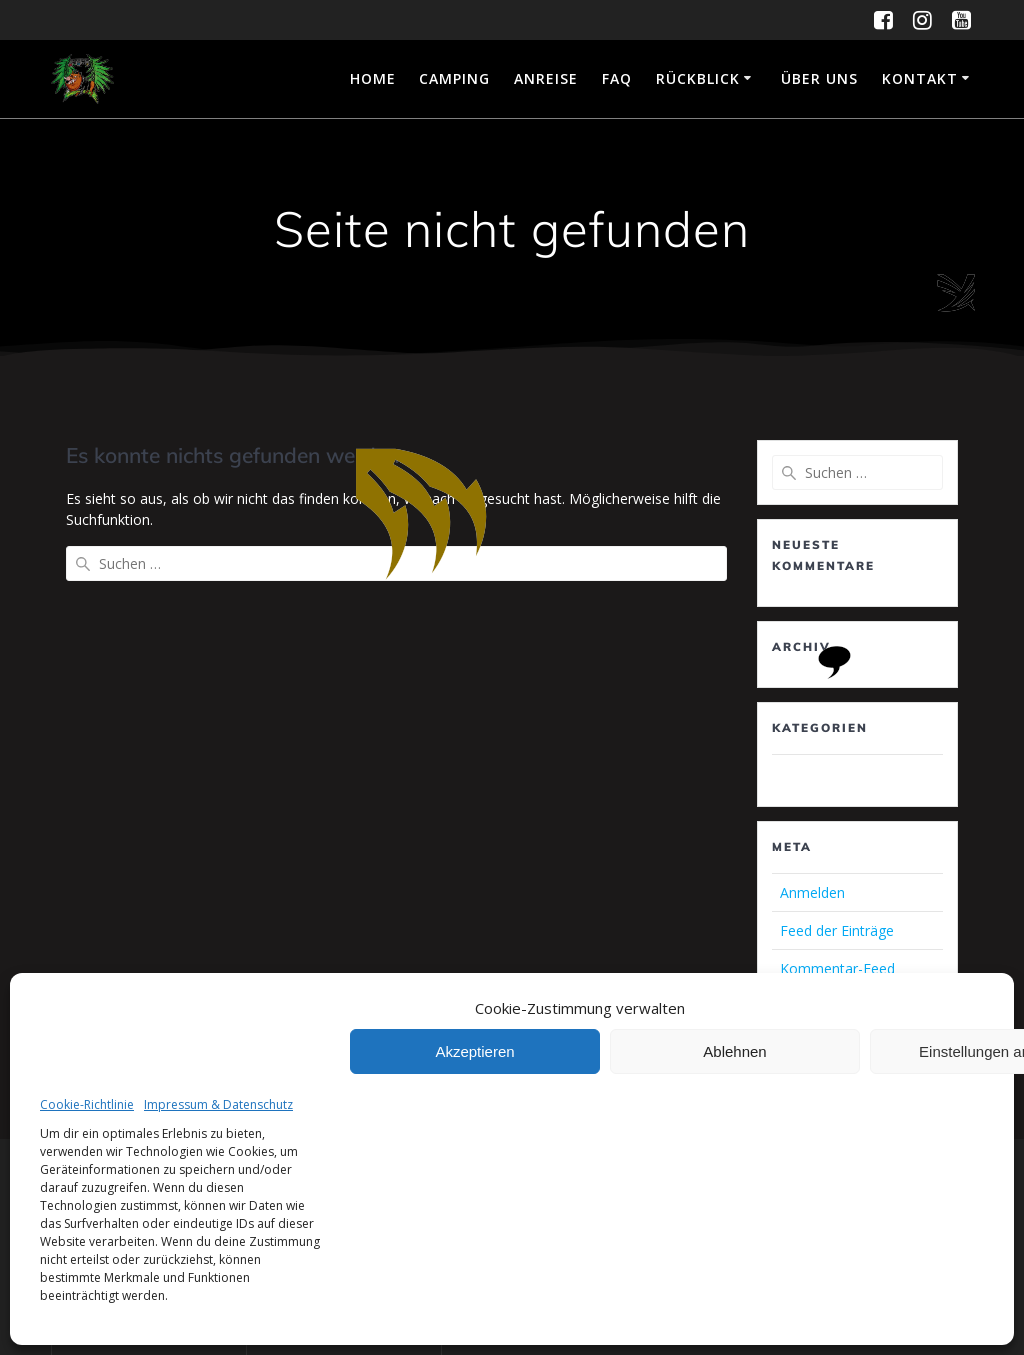  Describe the element at coordinates (834, 662) in the screenshot. I see `open chat or messaging feature` at that location.